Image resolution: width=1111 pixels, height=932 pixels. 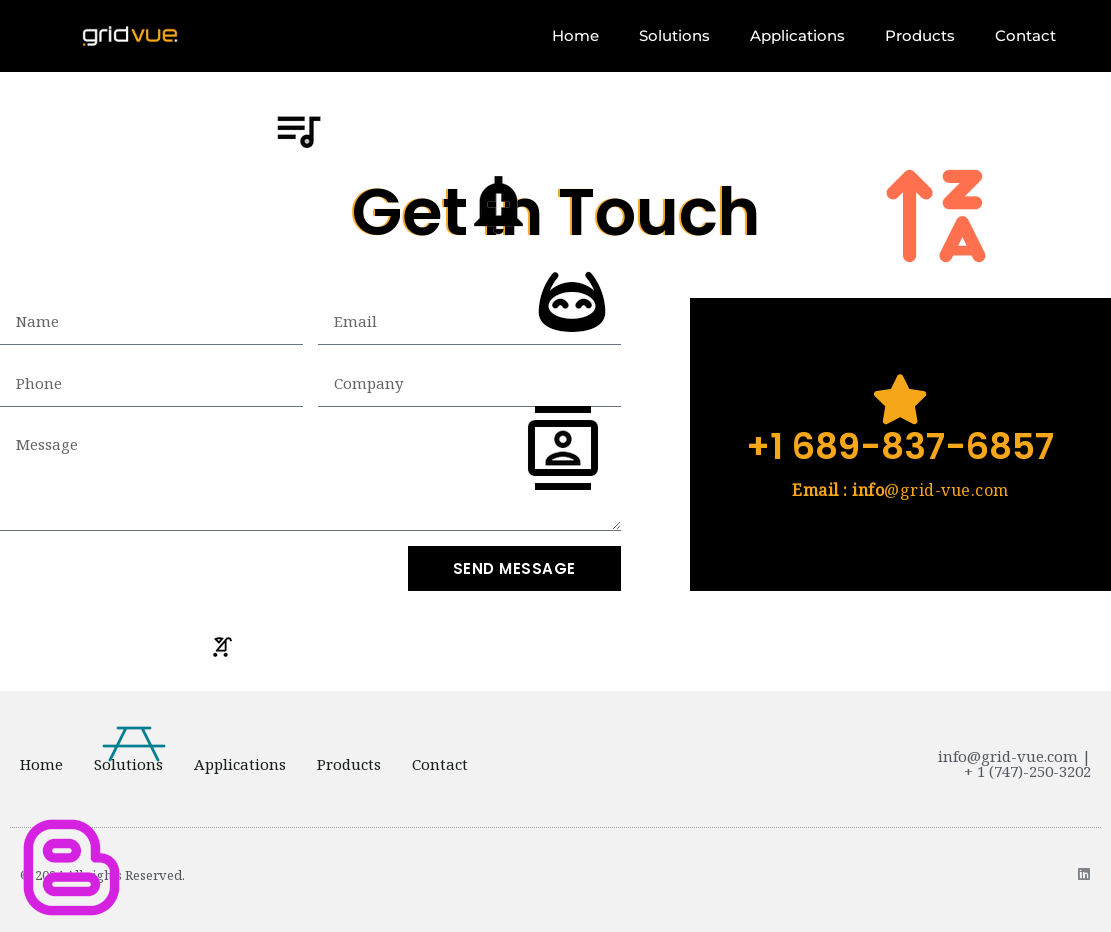 I want to click on view music queue or playlist, so click(x=298, y=130).